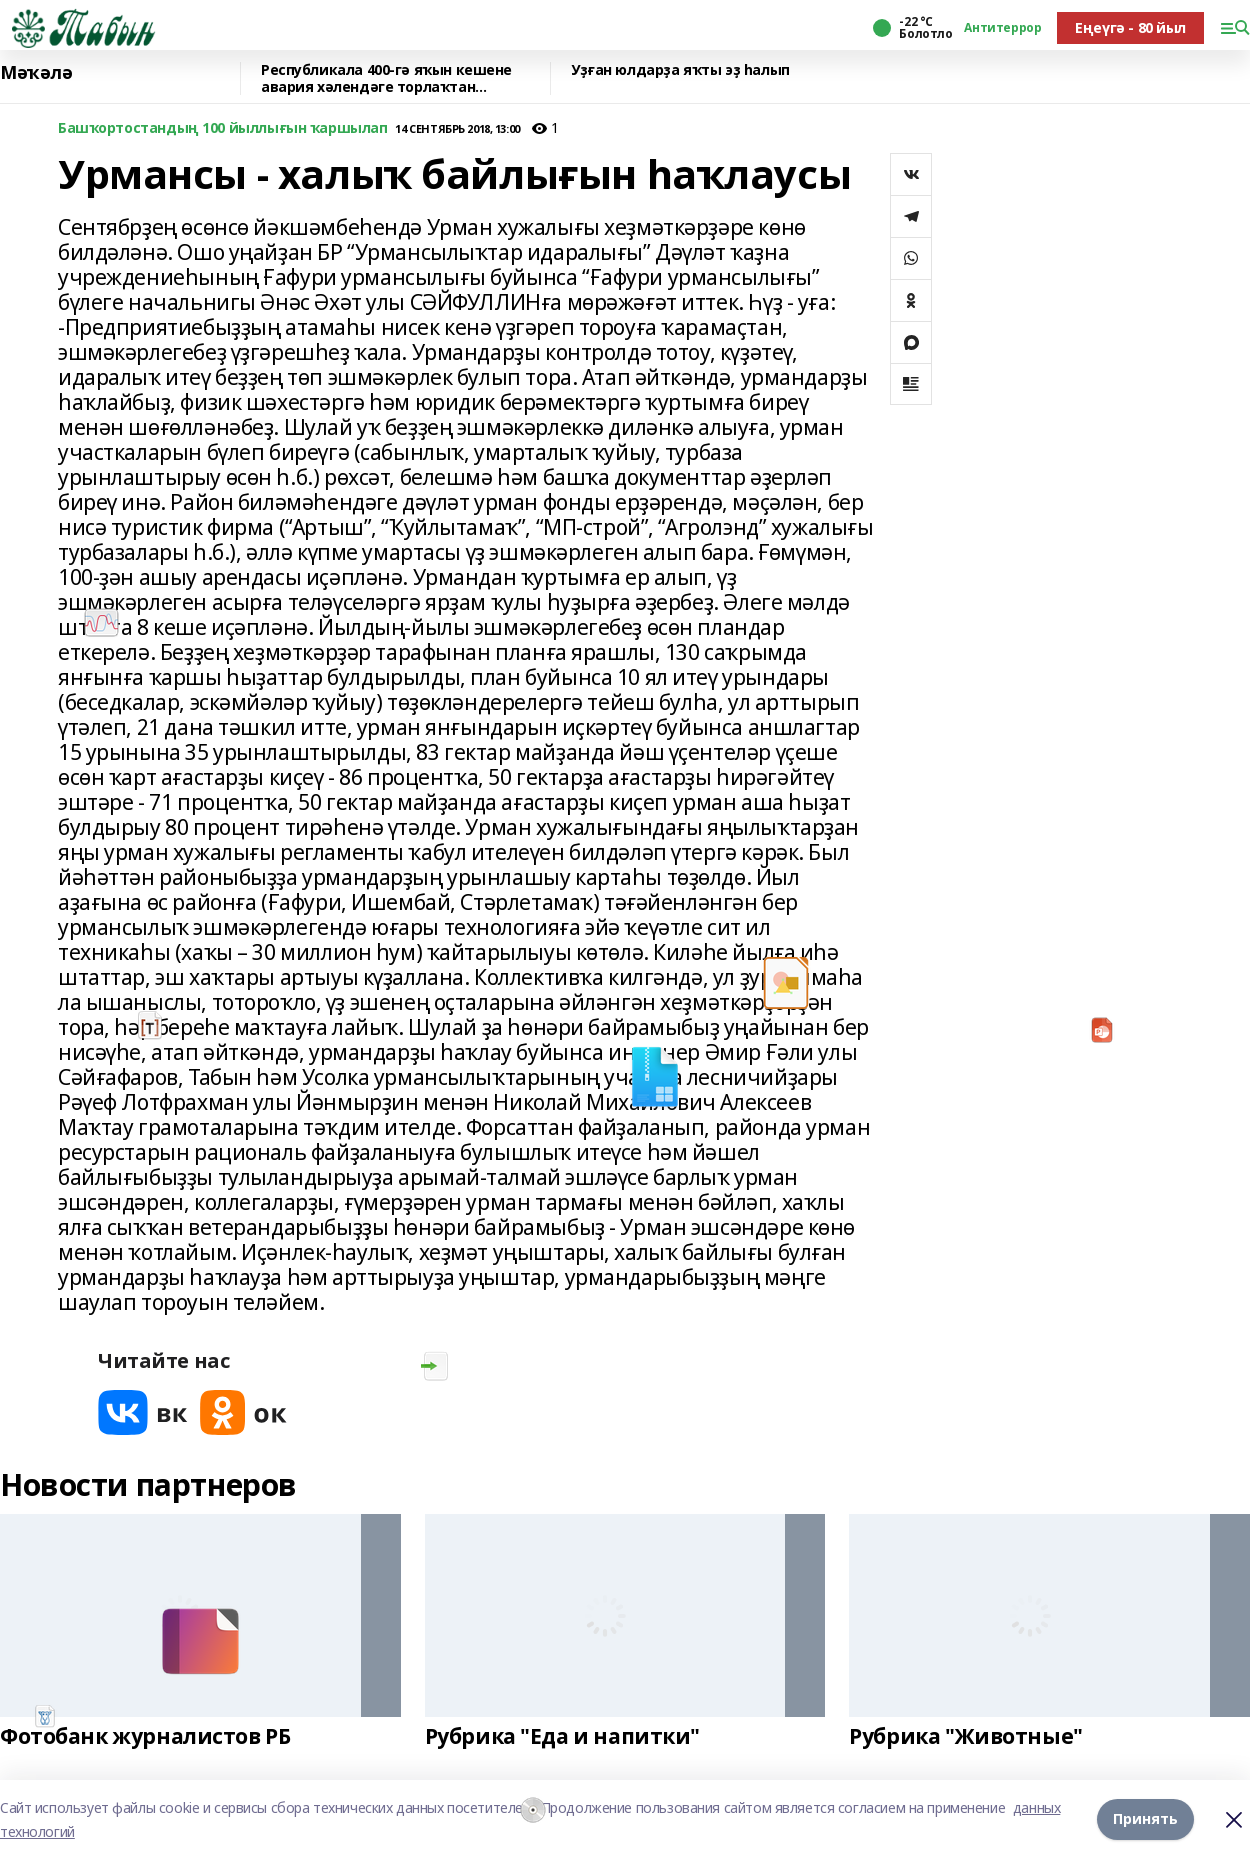  I want to click on a toml configuration file, so click(150, 1025).